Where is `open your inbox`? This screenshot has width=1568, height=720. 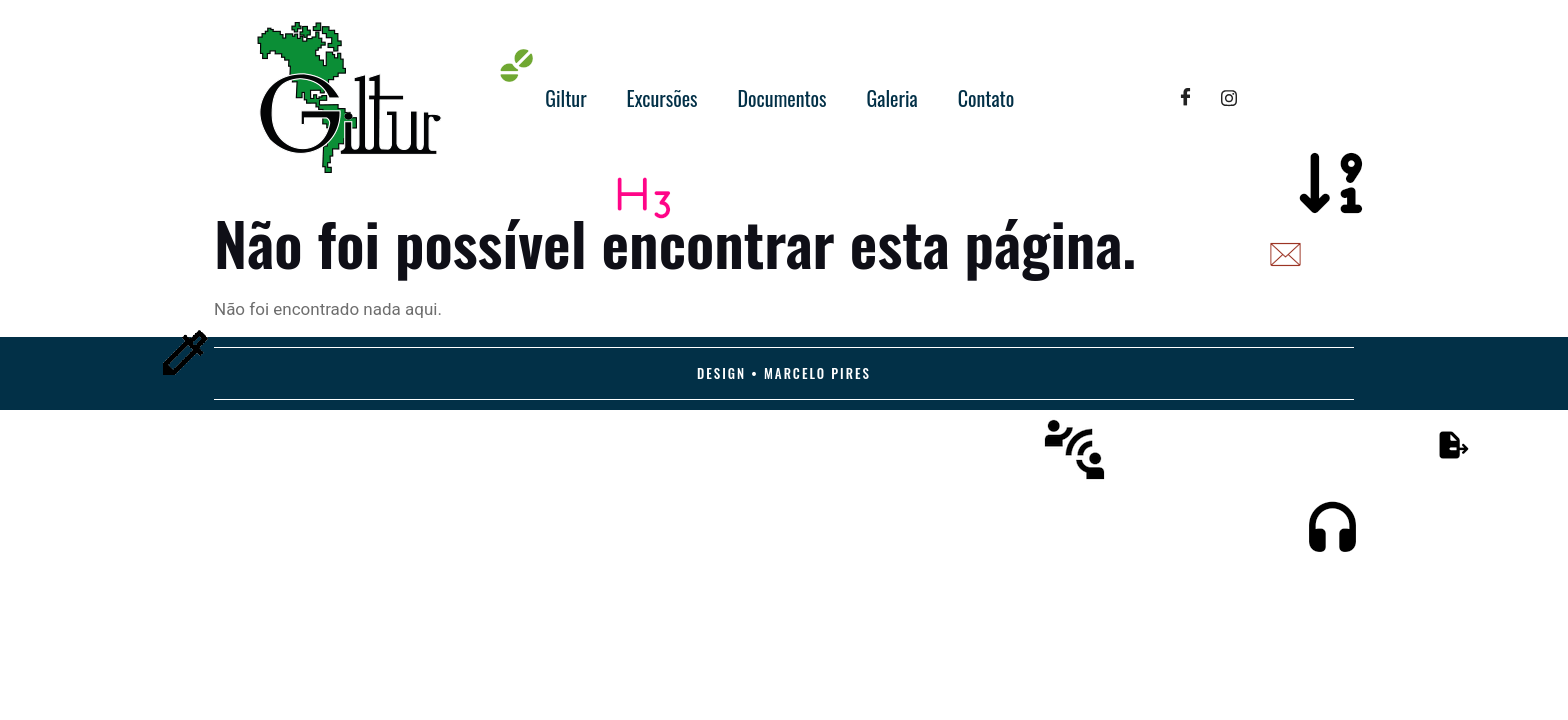 open your inbox is located at coordinates (1285, 254).